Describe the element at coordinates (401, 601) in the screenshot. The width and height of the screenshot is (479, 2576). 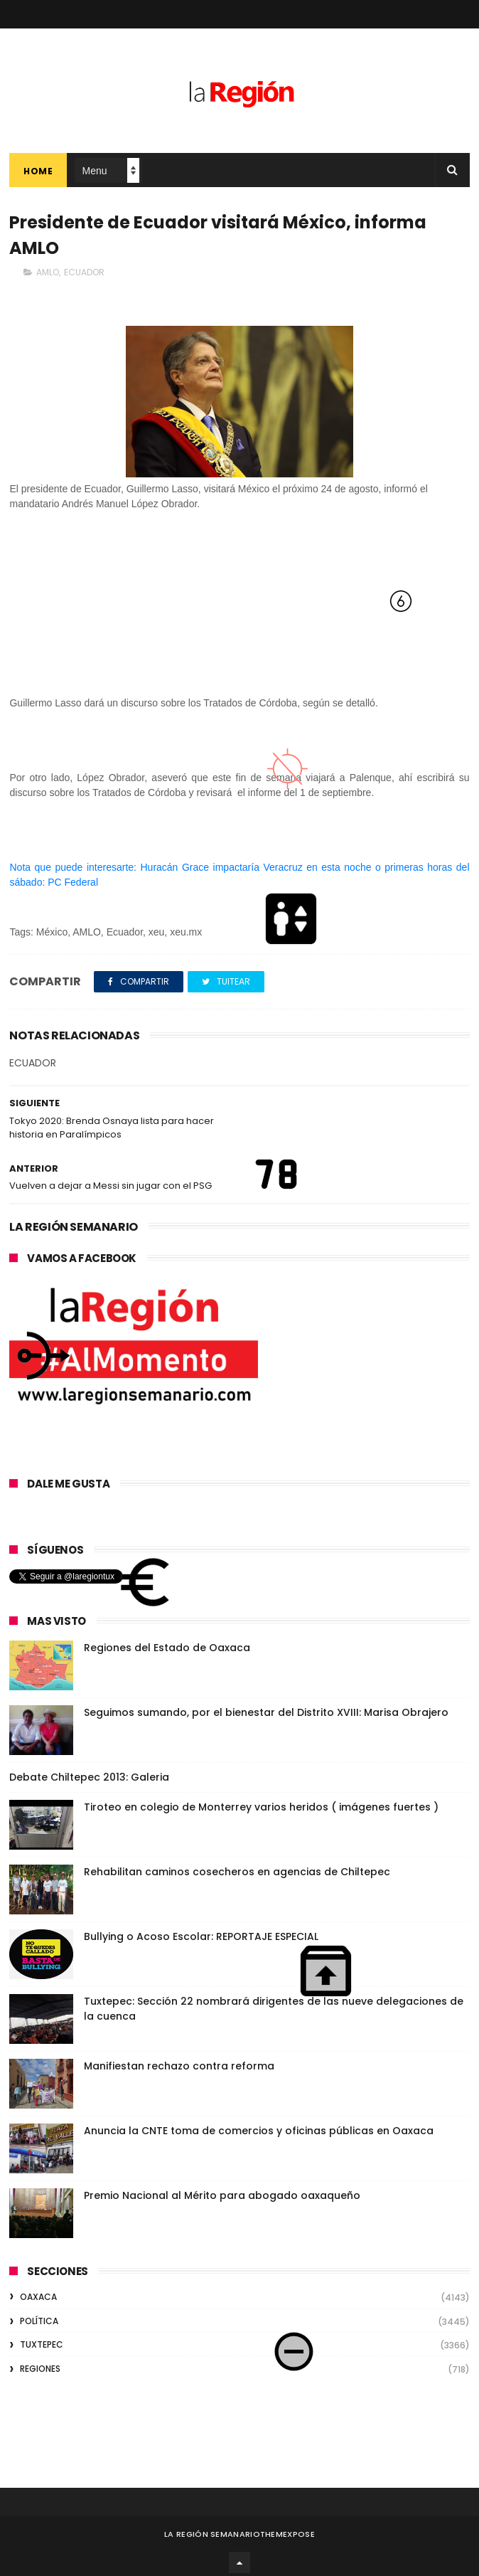
I see `indicates step six in a numbered sequence` at that location.